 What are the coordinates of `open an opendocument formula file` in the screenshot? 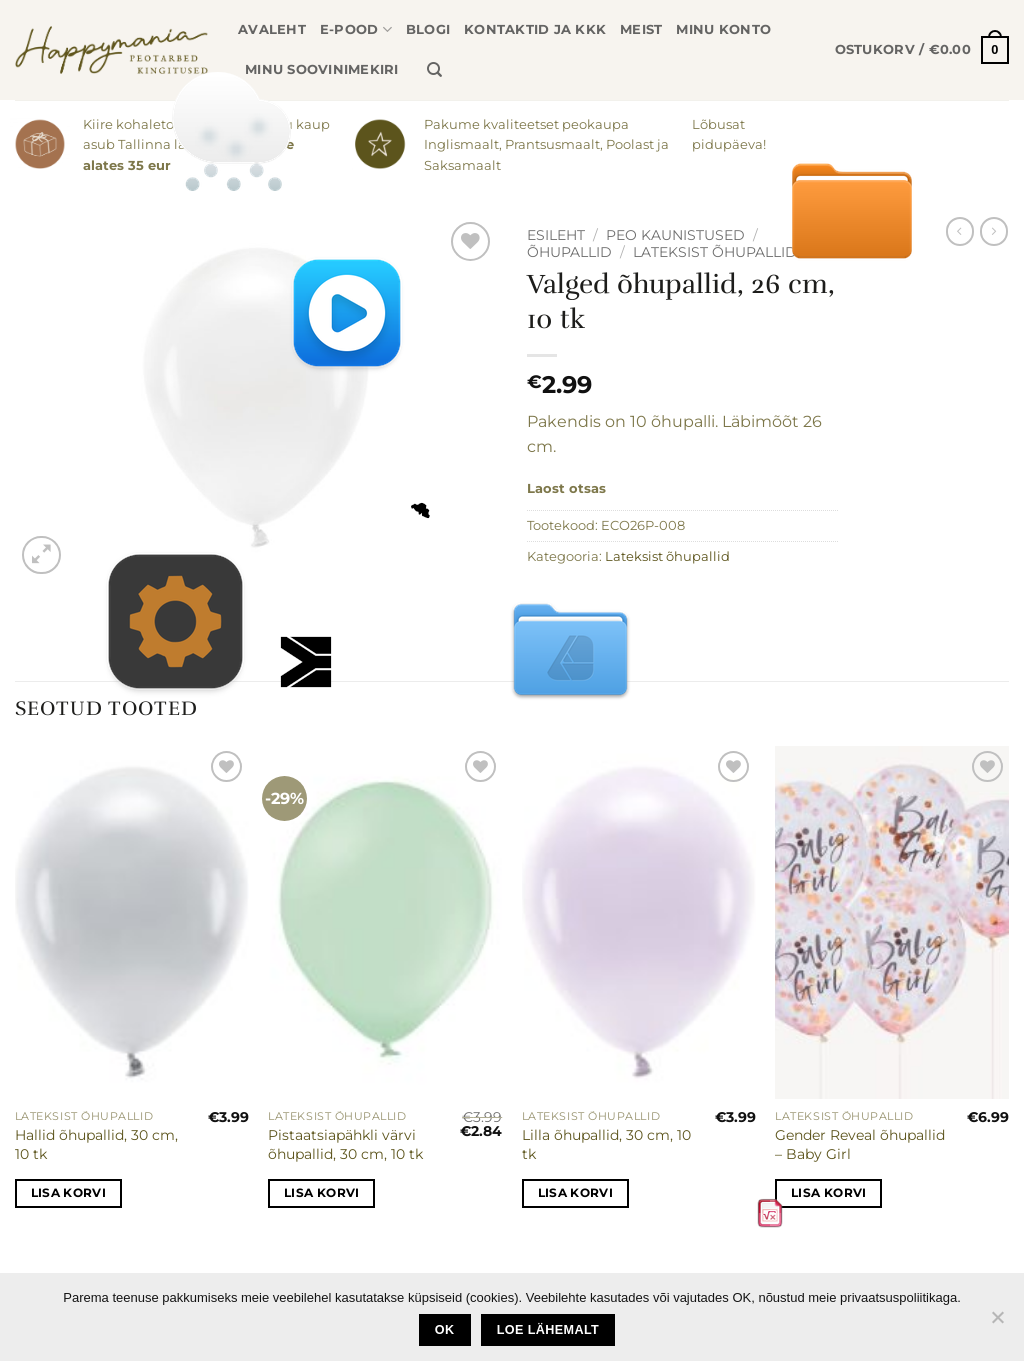 It's located at (770, 1213).